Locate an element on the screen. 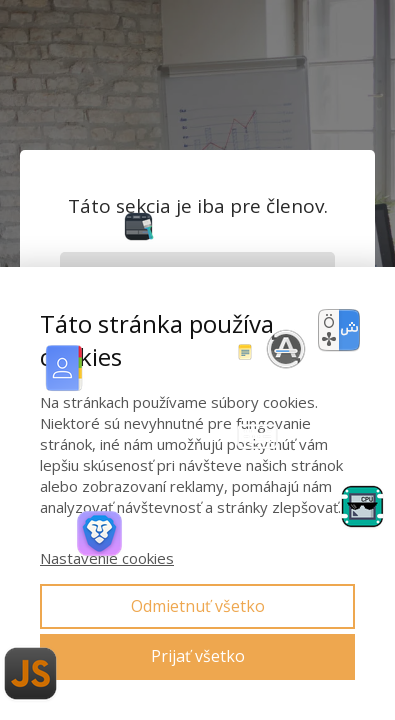 The image size is (395, 720). virtual keyboard is disabled is located at coordinates (257, 436).